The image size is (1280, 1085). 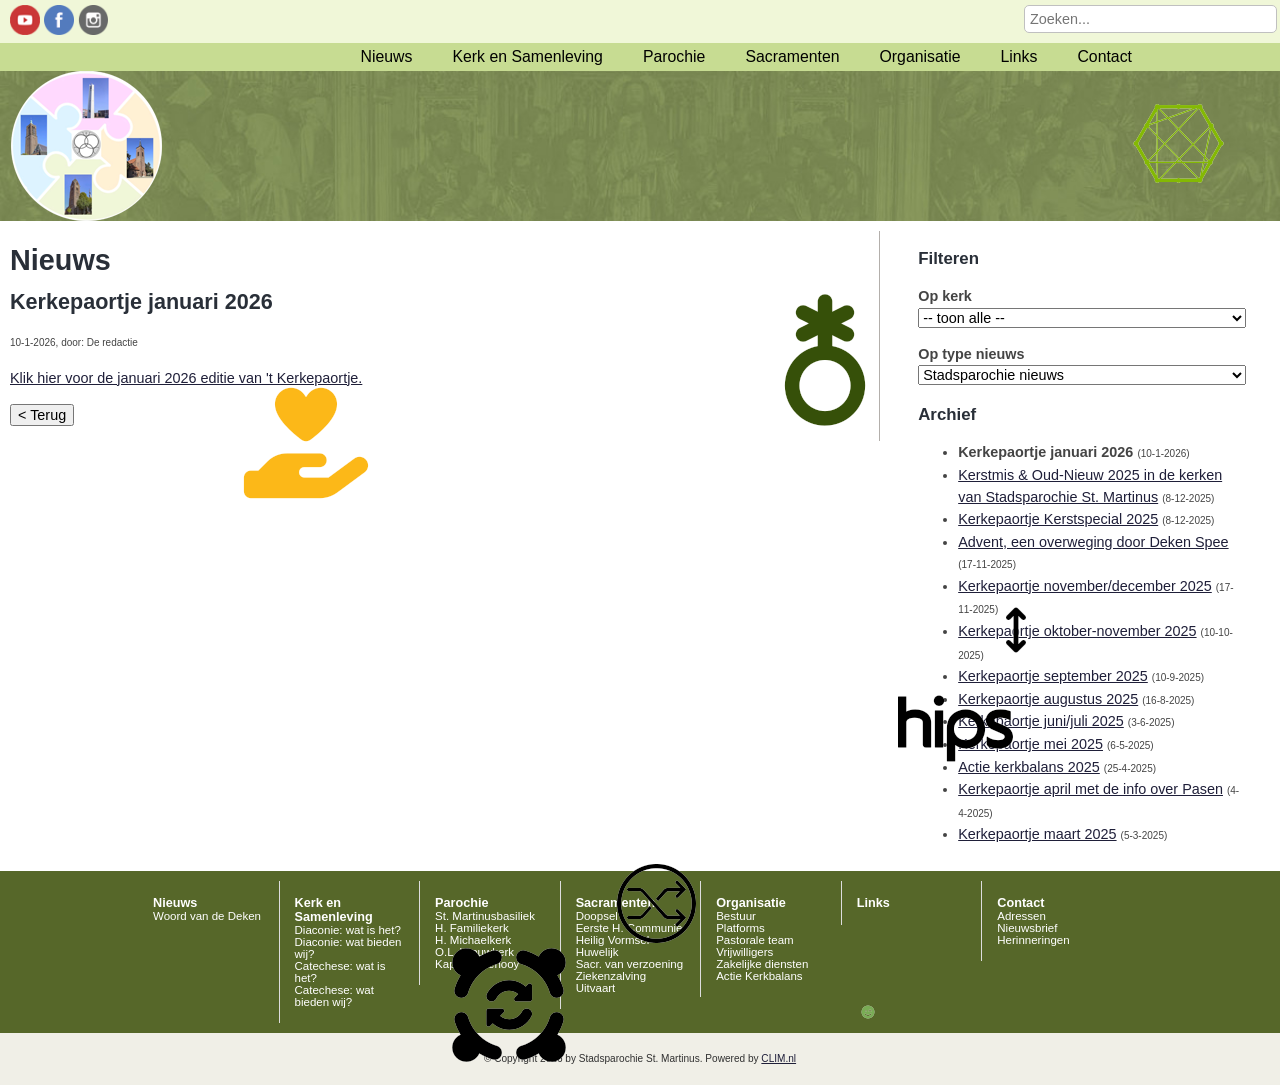 What do you see at coordinates (868, 1012) in the screenshot?
I see `insert a winking emoji or emoticon` at bounding box center [868, 1012].